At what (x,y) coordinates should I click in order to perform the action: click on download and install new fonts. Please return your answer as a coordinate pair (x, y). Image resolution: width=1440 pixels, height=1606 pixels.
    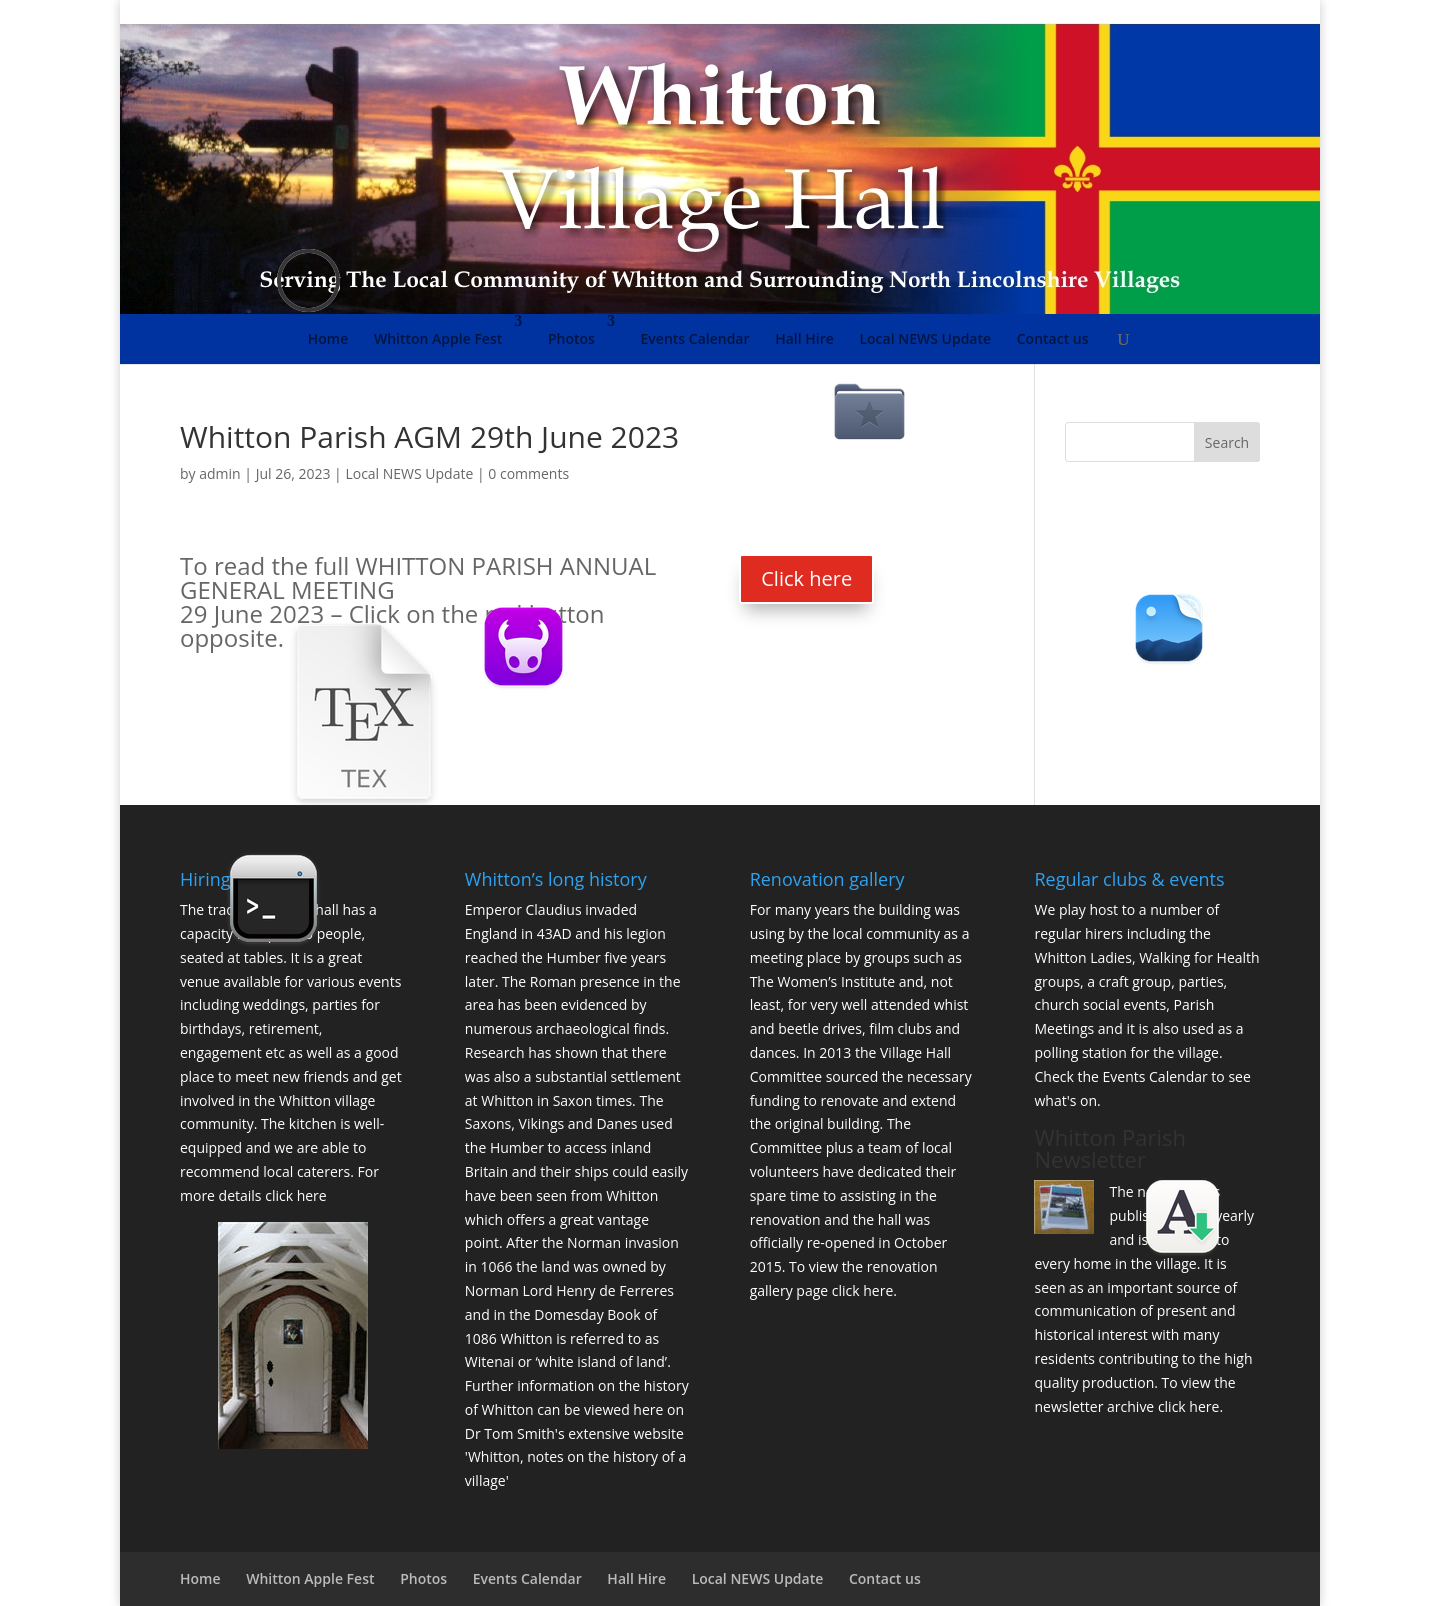
    Looking at the image, I should click on (1182, 1216).